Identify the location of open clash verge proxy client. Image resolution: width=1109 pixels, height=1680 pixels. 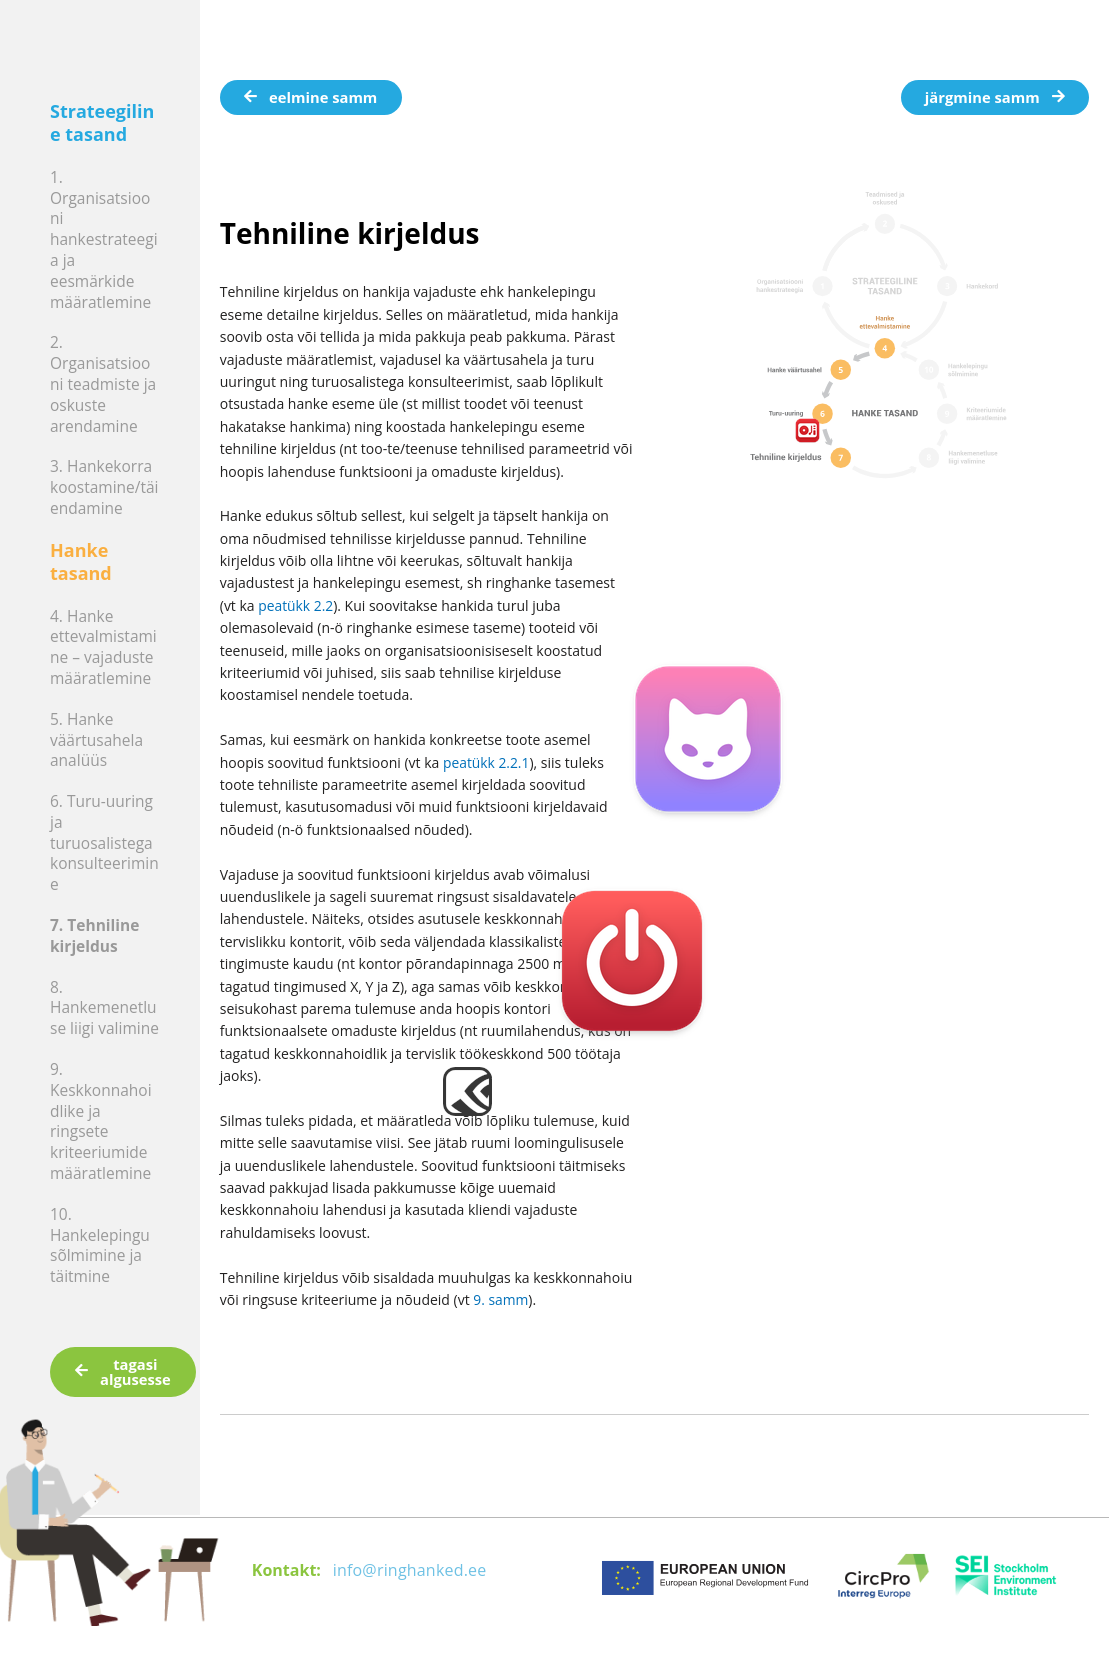
(708, 739).